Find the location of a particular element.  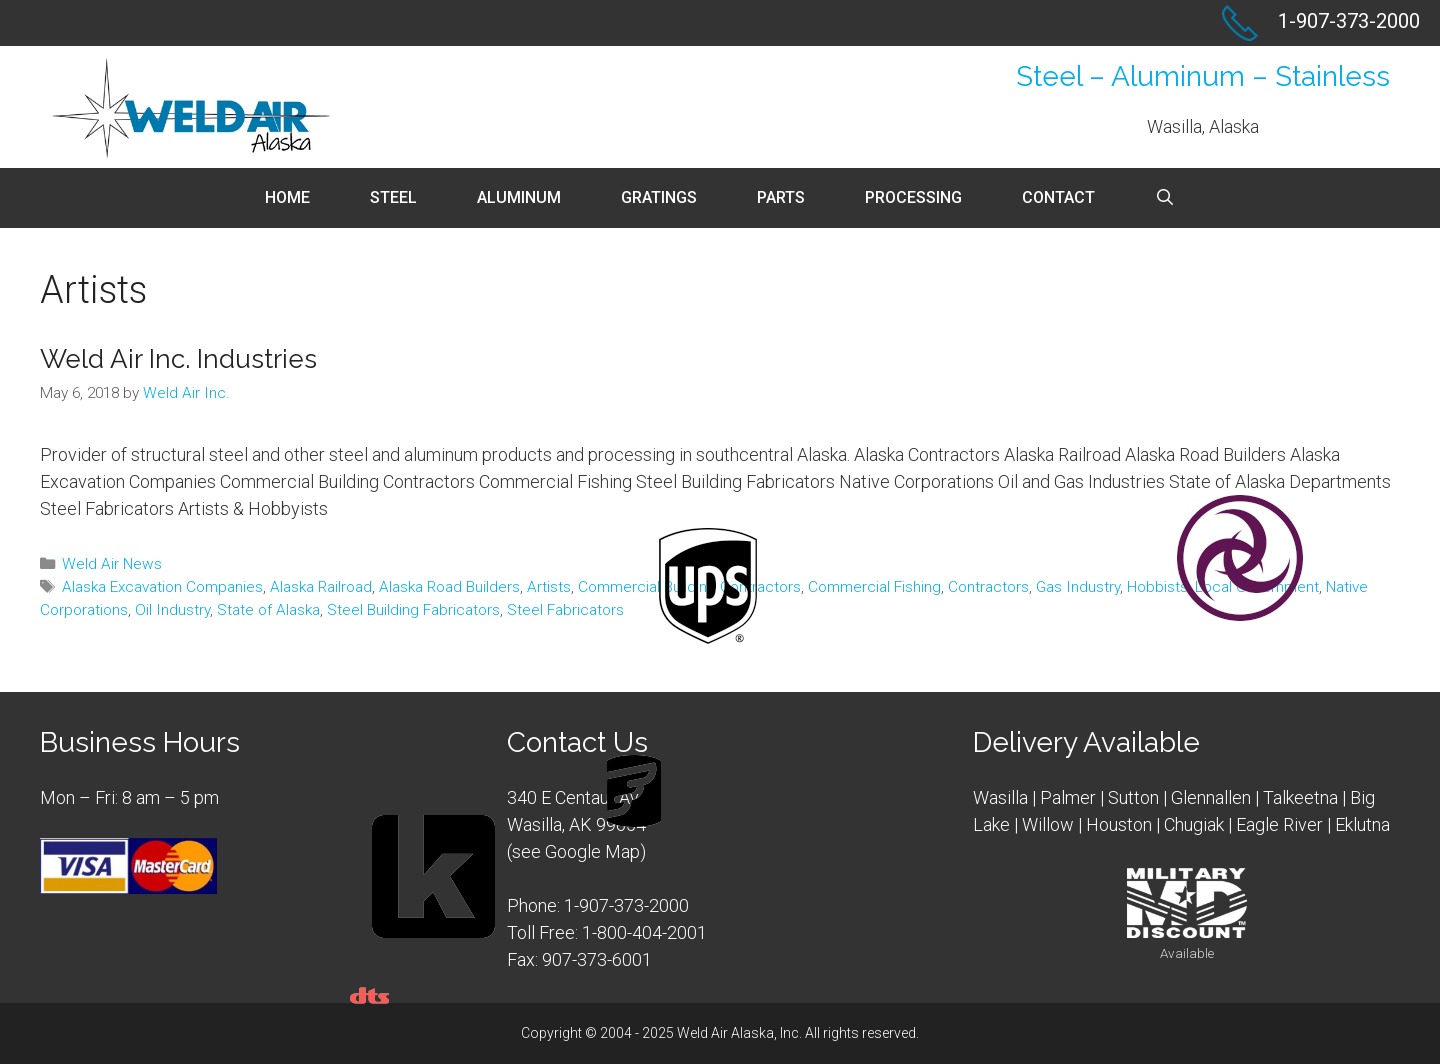

dts audio technology logo is located at coordinates (369, 995).